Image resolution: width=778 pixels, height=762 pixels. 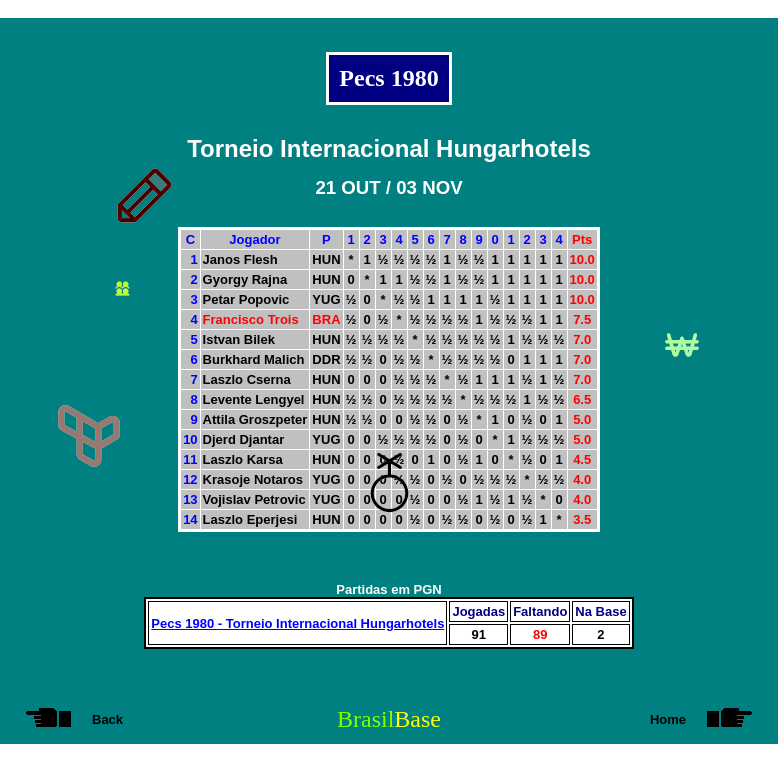 I want to click on view all team members, so click(x=122, y=288).